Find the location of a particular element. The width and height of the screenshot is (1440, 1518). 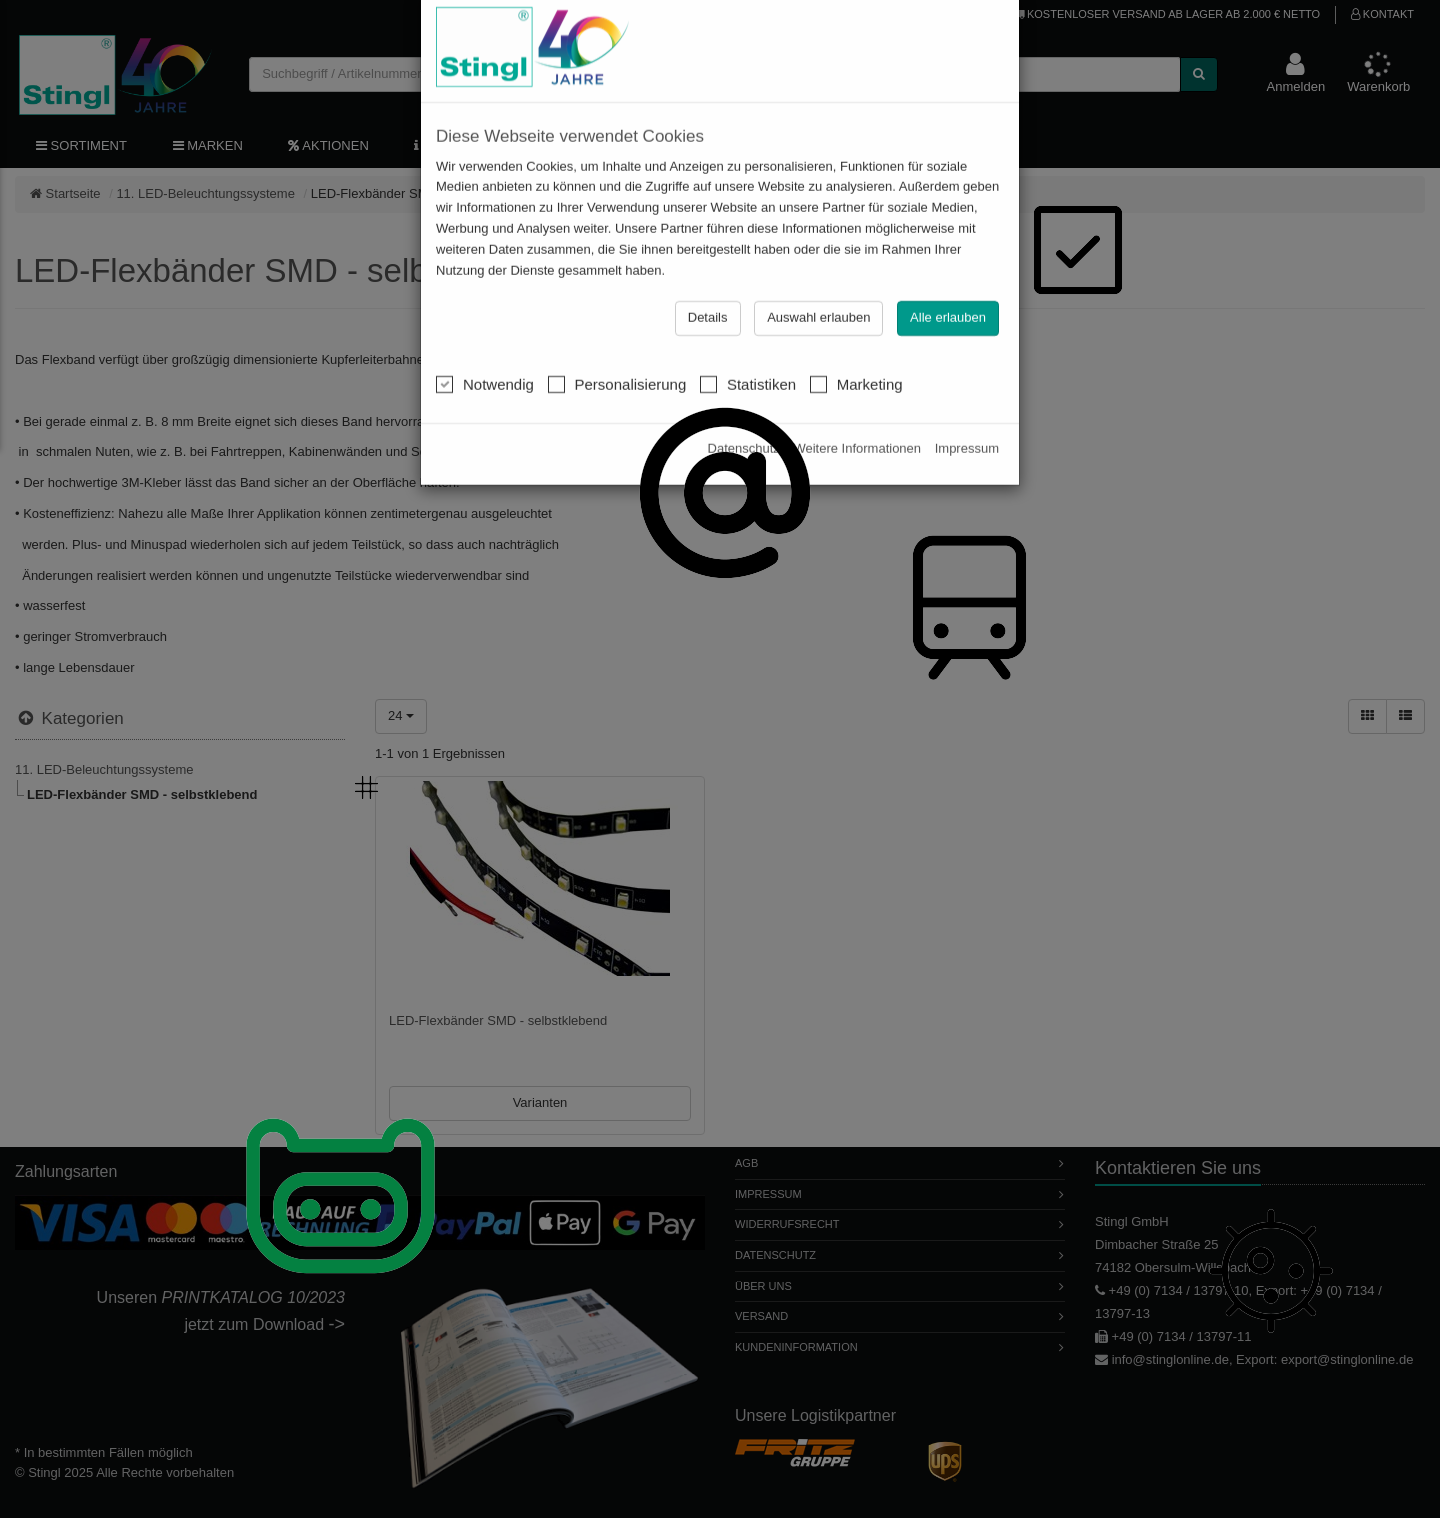

enter an email address is located at coordinates (725, 493).